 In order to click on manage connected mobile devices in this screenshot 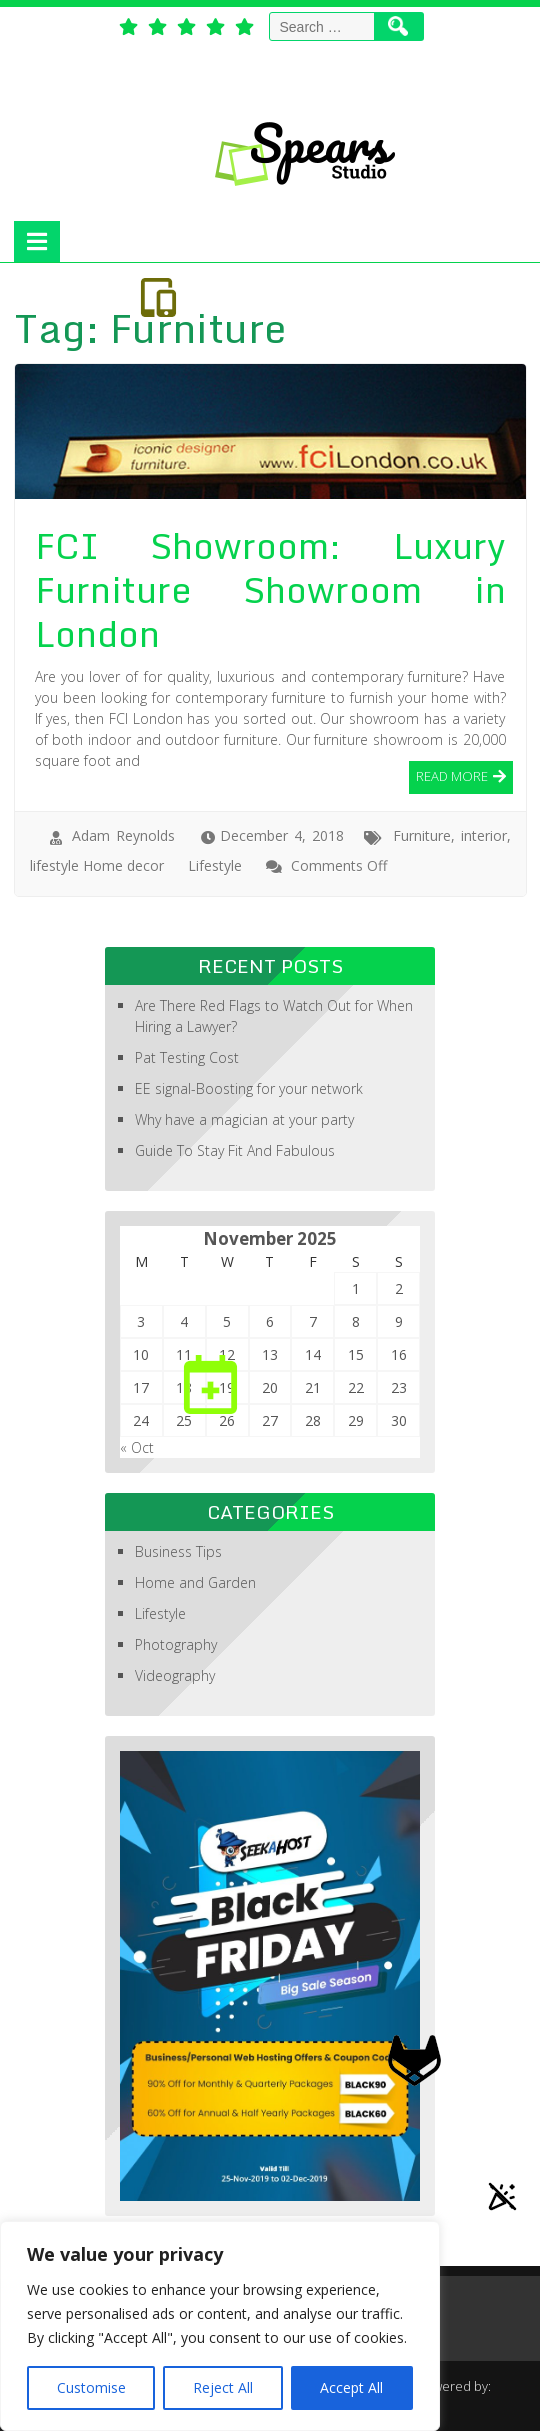, I will do `click(158, 297)`.